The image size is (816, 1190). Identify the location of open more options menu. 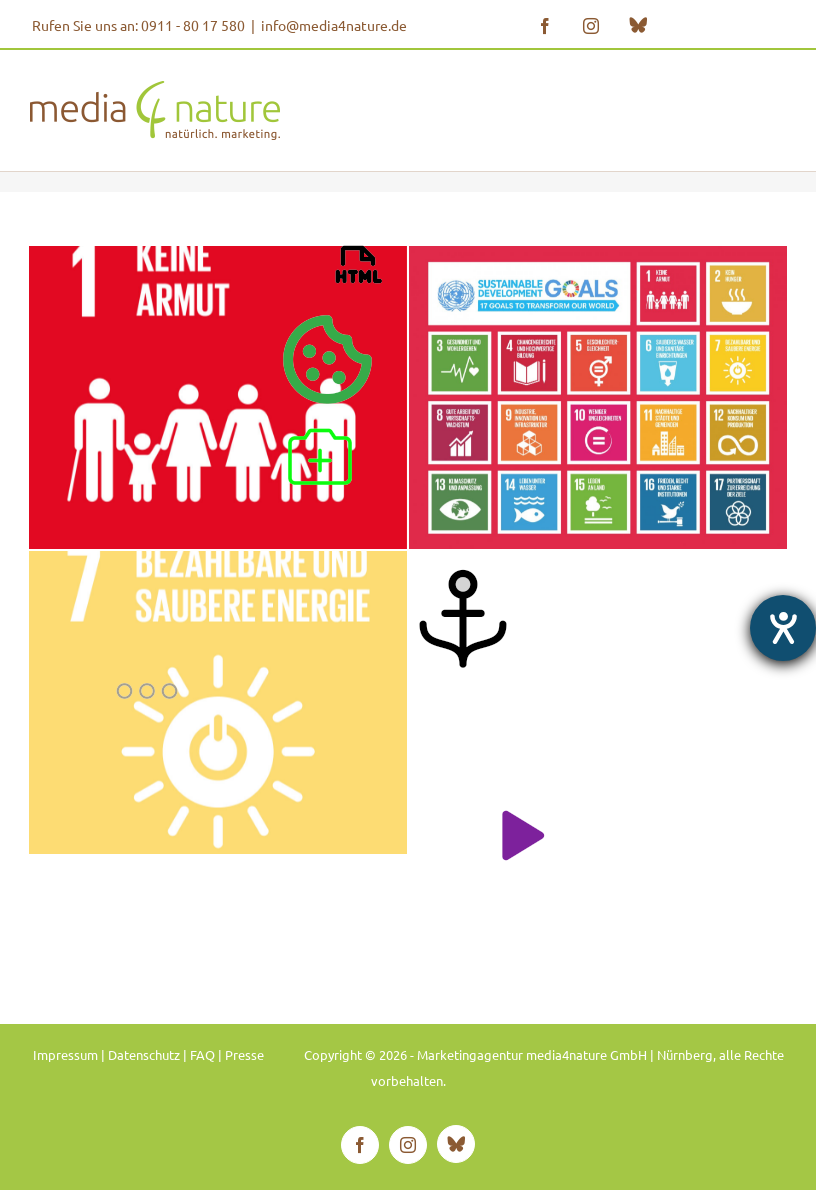
(147, 691).